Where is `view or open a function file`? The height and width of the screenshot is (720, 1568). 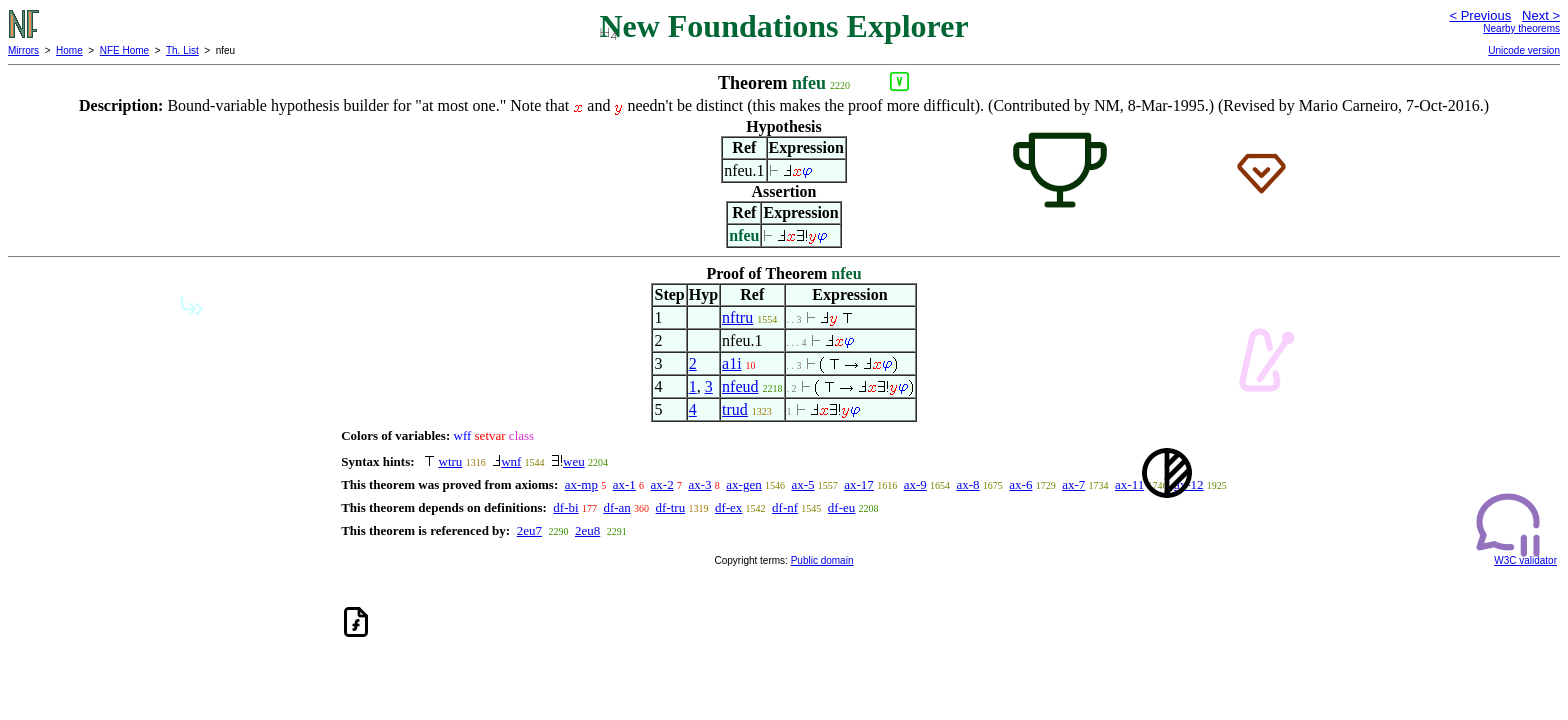 view or open a function file is located at coordinates (356, 622).